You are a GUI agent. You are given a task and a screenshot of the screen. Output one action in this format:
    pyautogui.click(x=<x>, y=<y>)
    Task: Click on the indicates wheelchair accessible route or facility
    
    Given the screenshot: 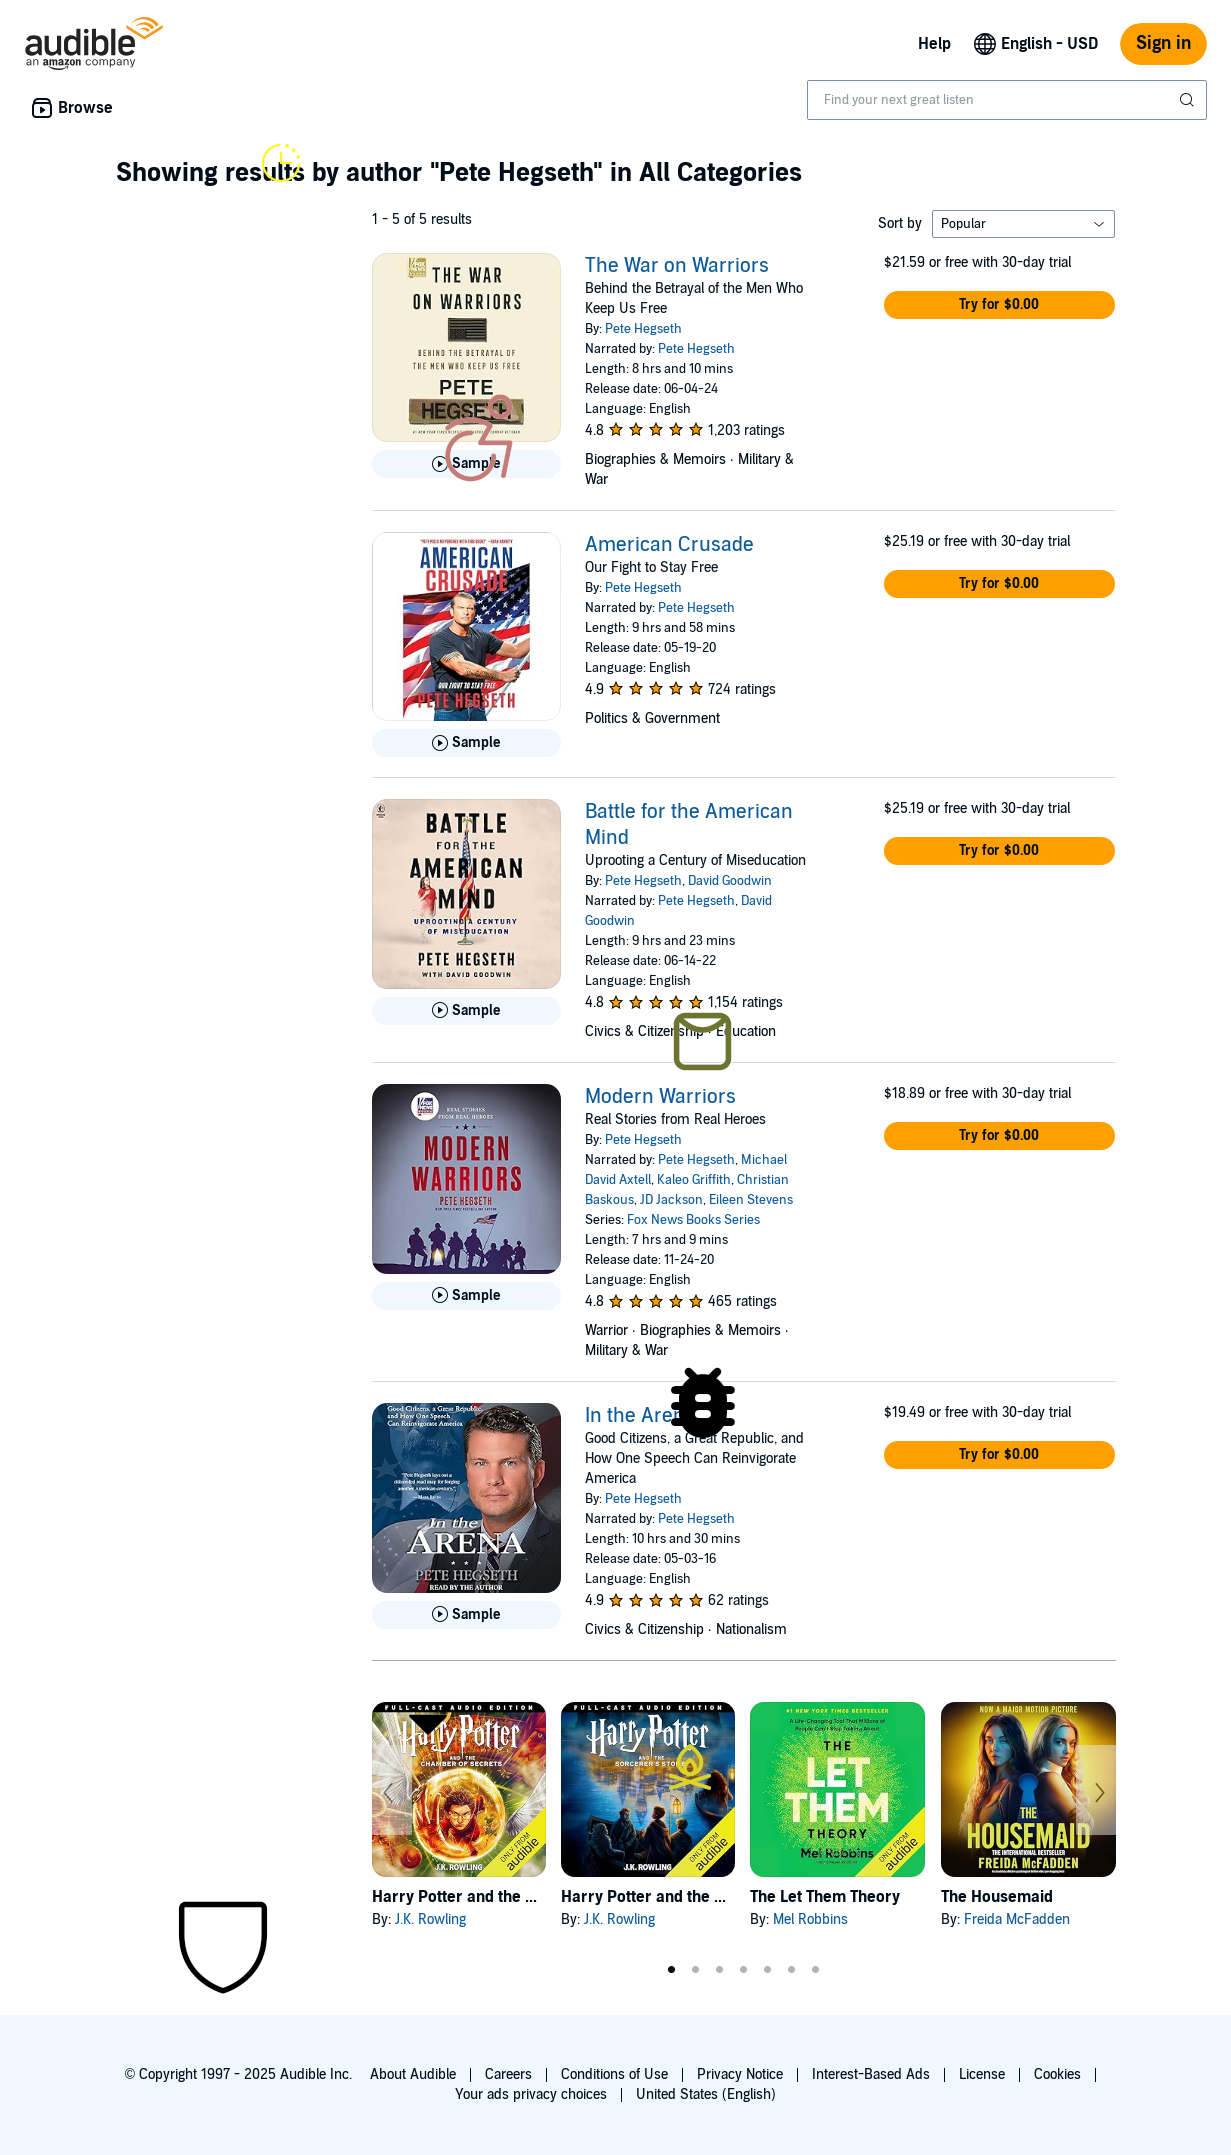 What is the action you would take?
    pyautogui.click(x=480, y=439)
    